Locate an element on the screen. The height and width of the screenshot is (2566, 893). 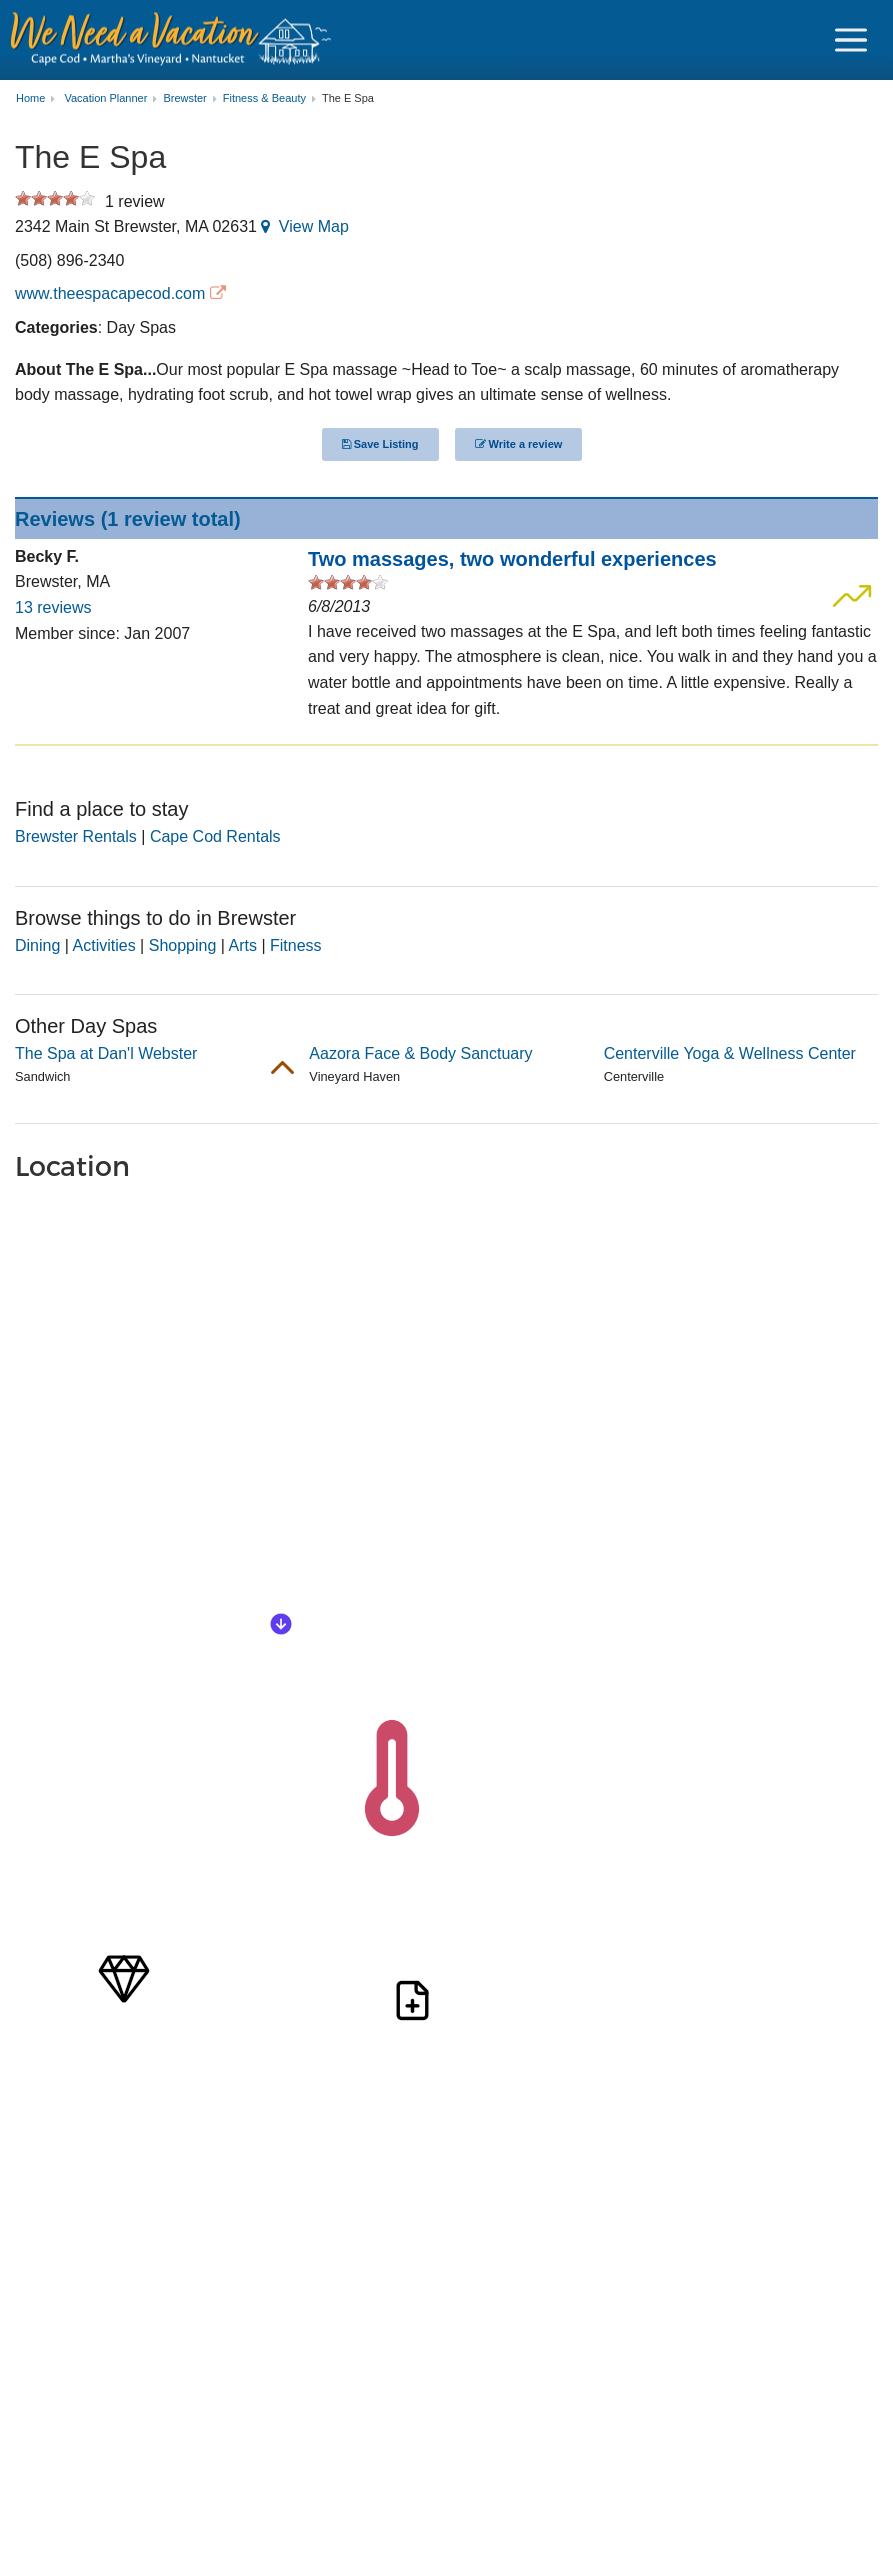
create a new file is located at coordinates (412, 2000).